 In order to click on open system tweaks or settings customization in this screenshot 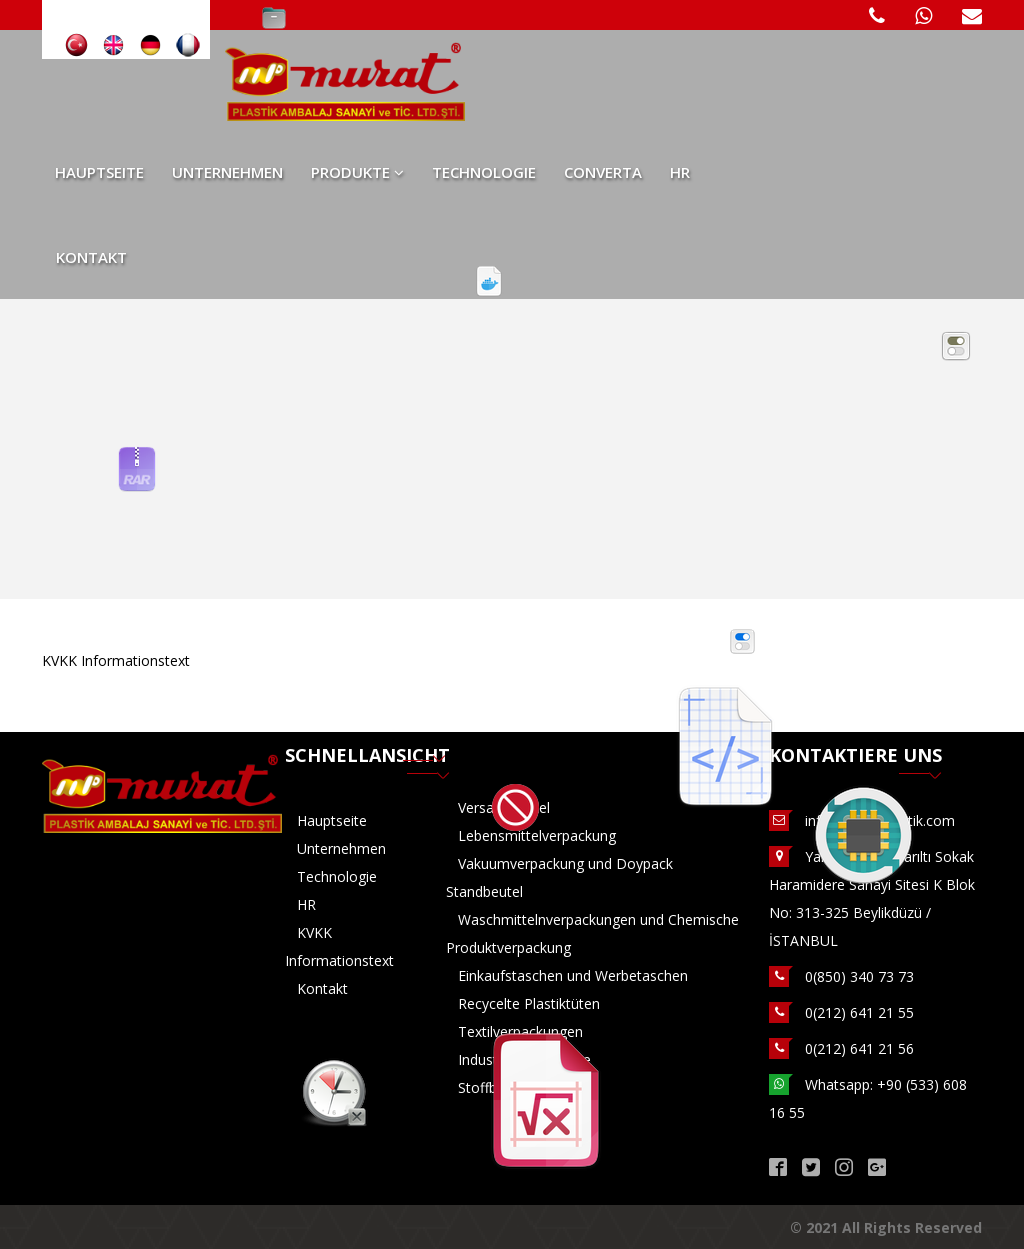, I will do `click(956, 346)`.